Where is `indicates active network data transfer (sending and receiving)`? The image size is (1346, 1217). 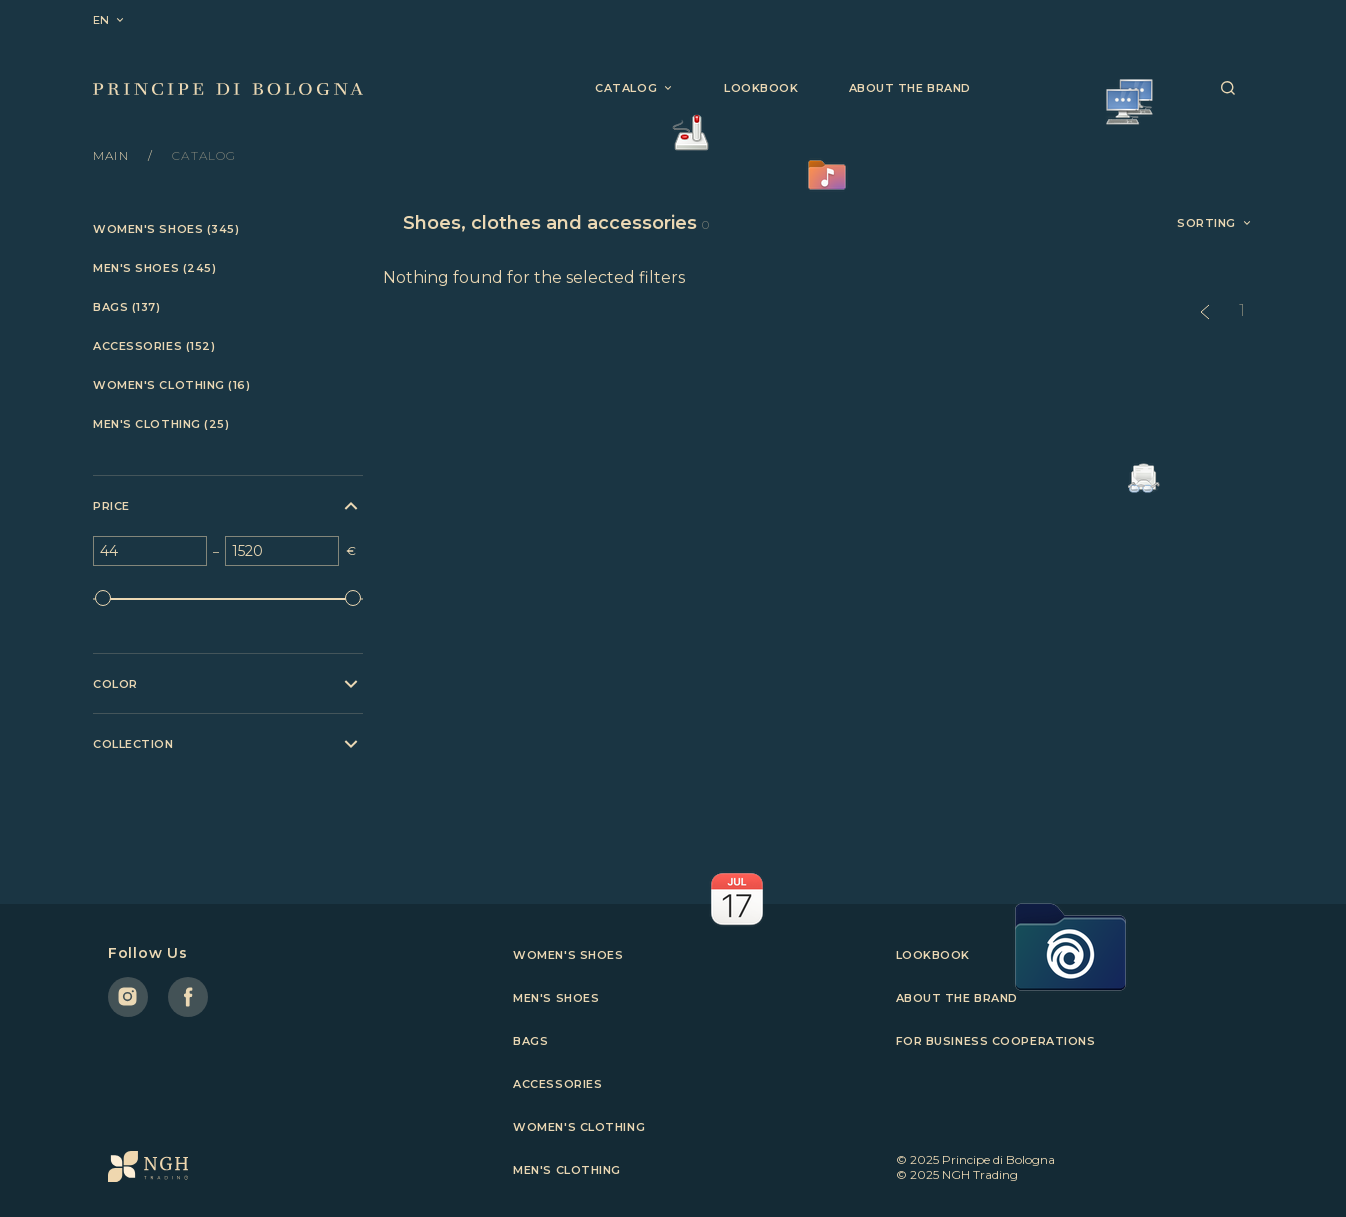
indicates active network data transfer (sending and receiving) is located at coordinates (1129, 102).